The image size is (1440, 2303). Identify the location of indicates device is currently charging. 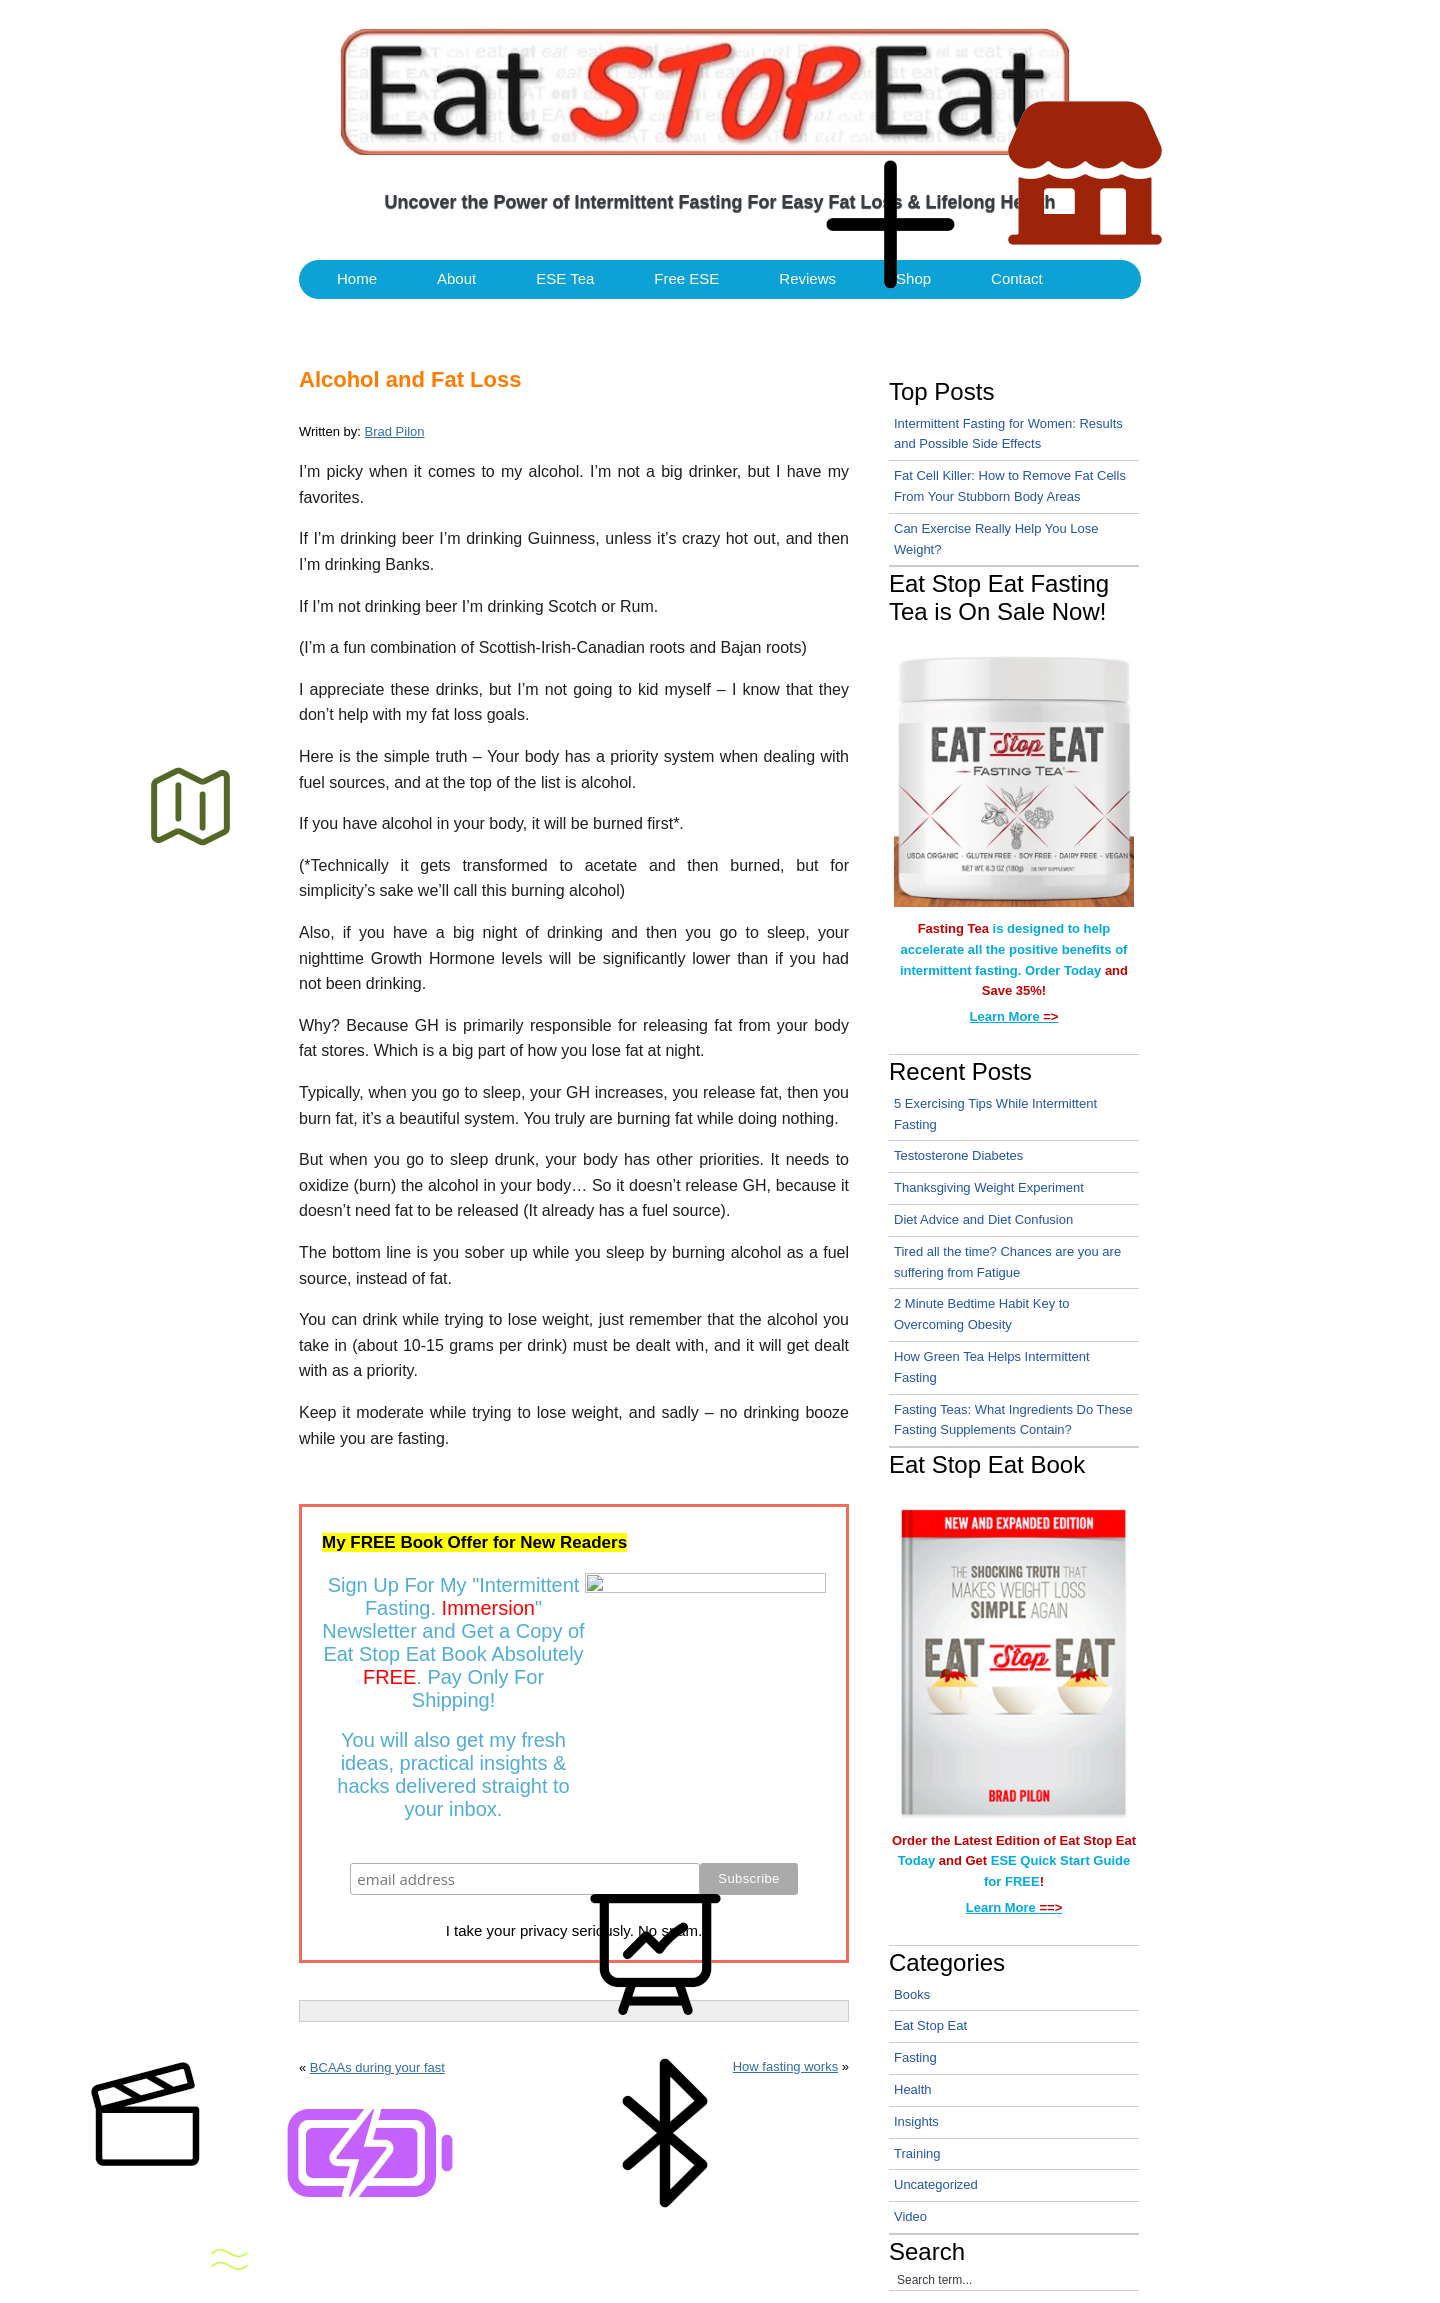
(370, 2153).